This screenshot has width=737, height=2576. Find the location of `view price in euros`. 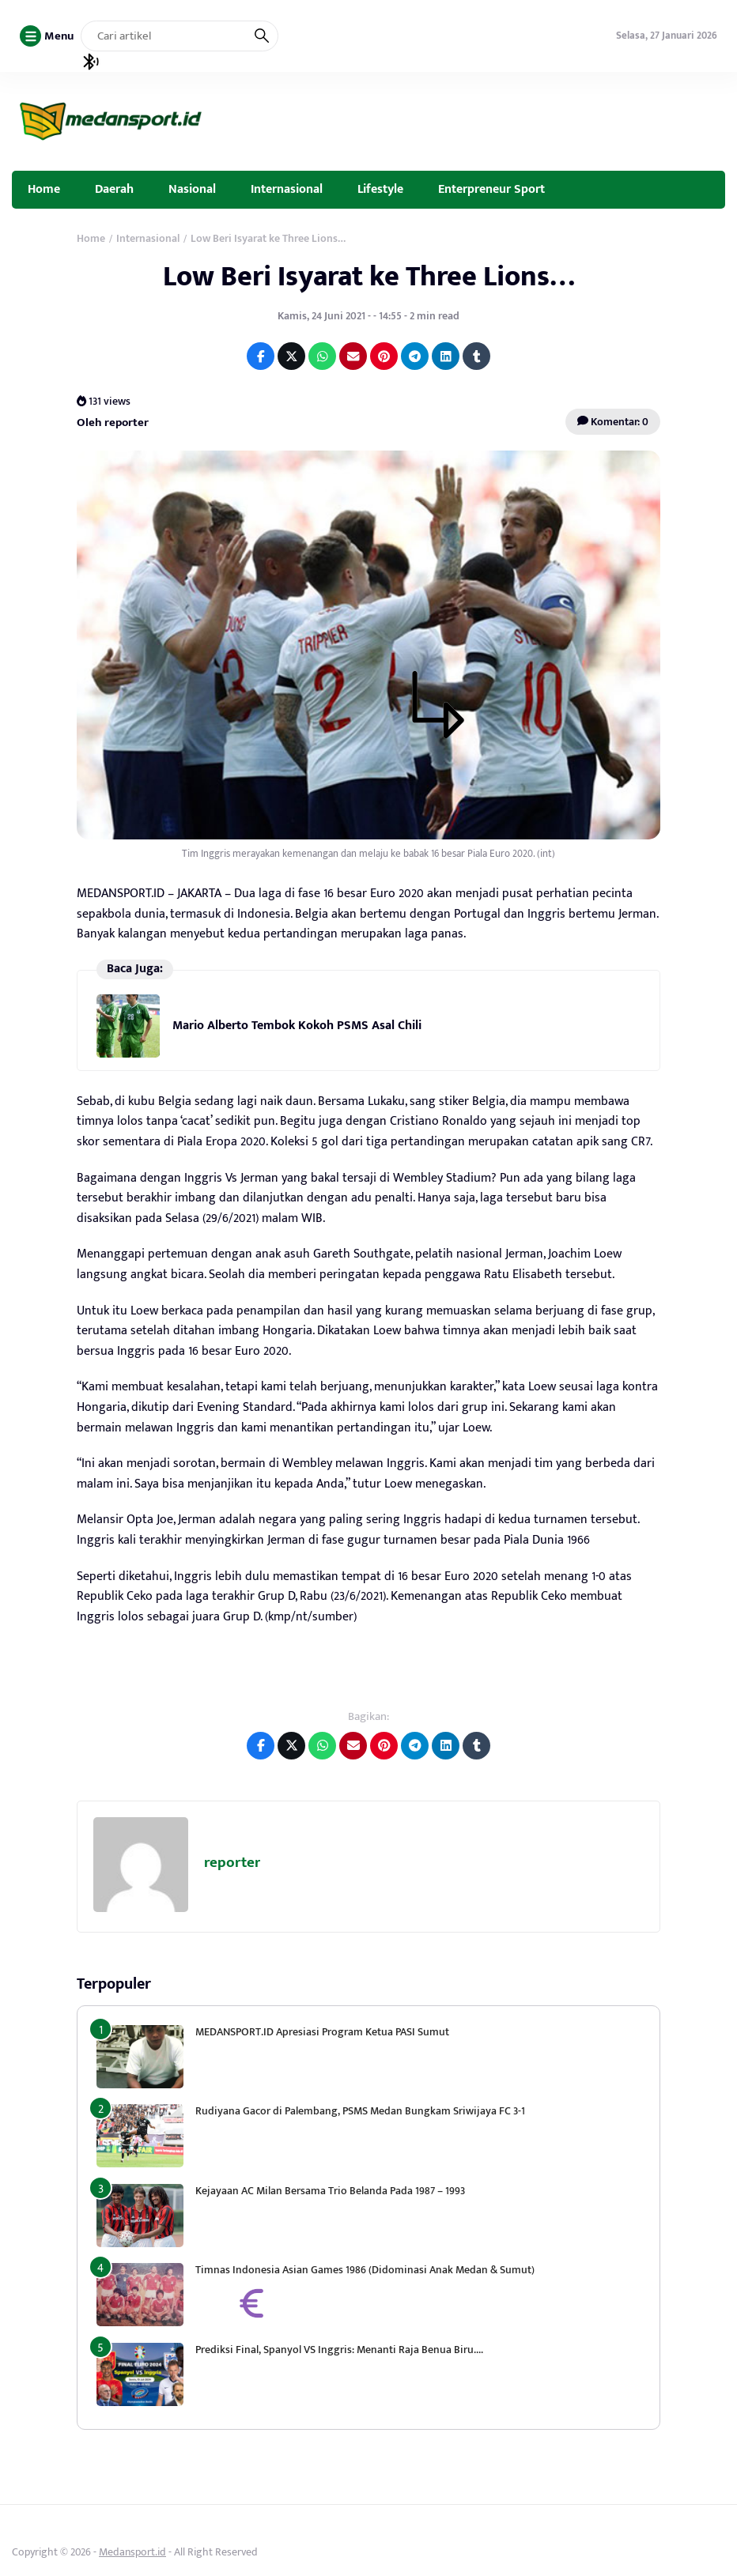

view price in euros is located at coordinates (253, 2303).